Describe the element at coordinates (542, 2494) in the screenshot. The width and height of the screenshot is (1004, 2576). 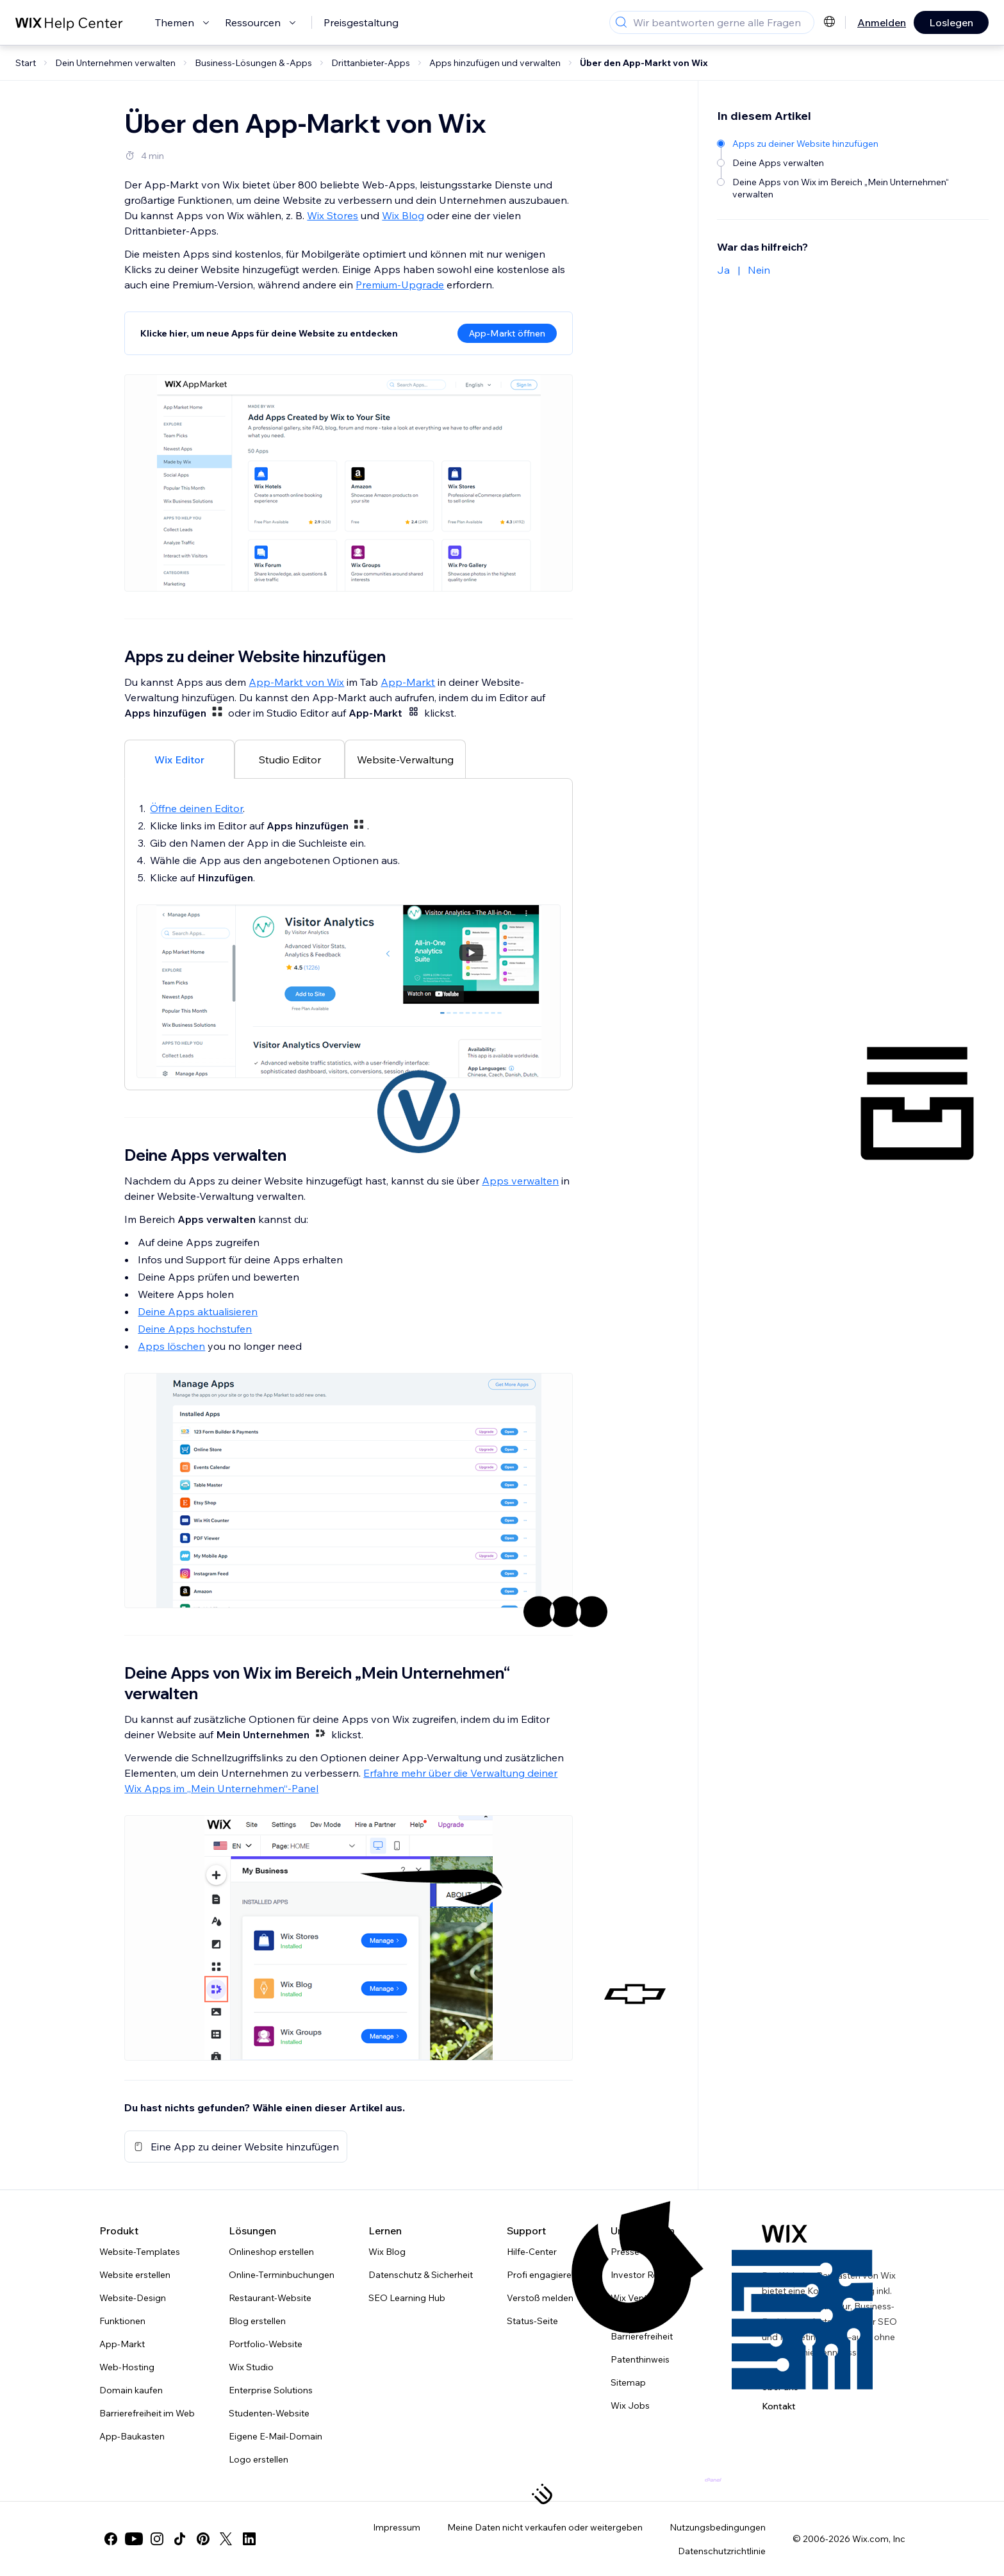
I see `i3 window manager logo` at that location.